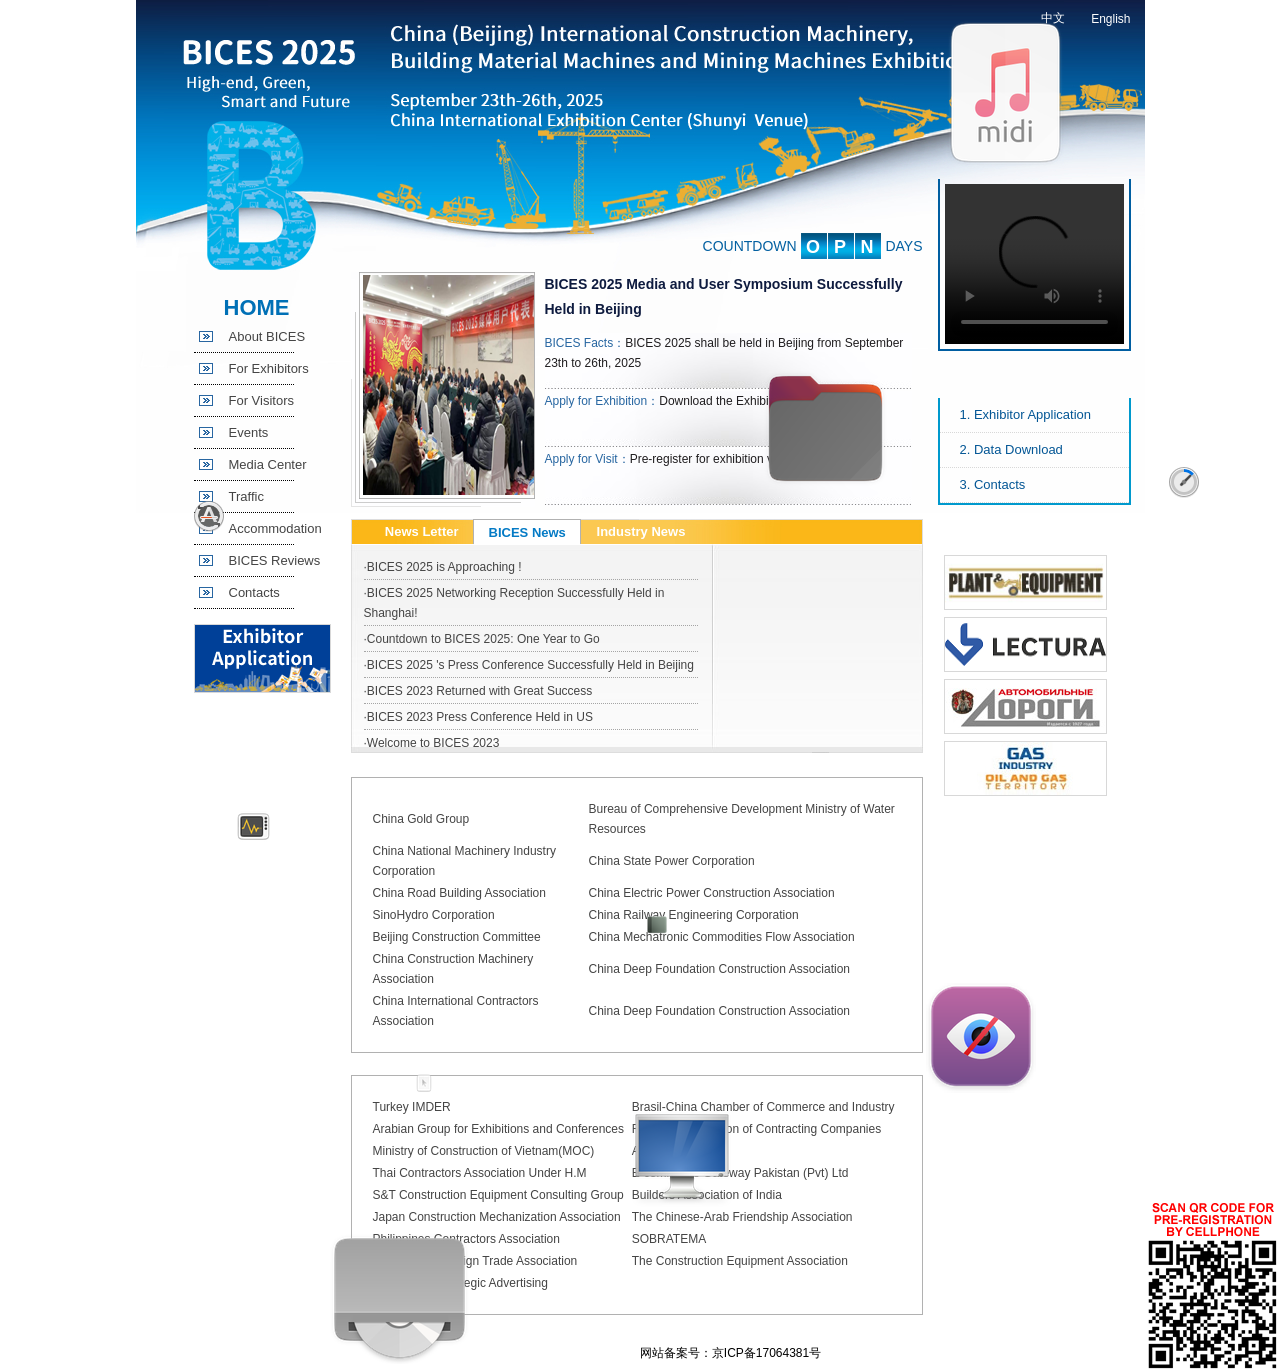  What do you see at coordinates (825, 428) in the screenshot?
I see `open folder or directory` at bounding box center [825, 428].